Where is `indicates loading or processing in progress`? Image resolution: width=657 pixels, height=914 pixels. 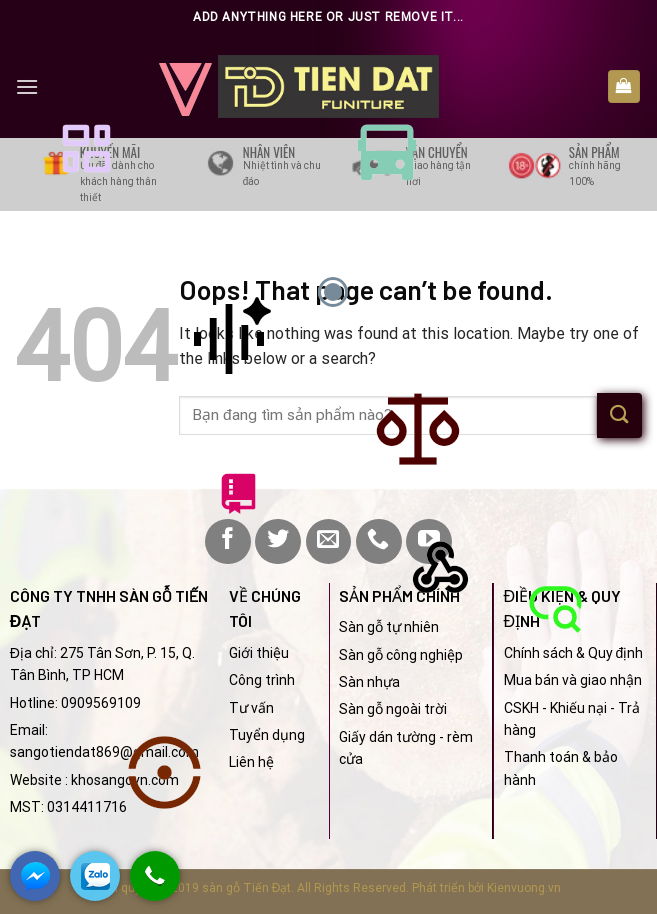
indicates loading or processing in progress is located at coordinates (333, 292).